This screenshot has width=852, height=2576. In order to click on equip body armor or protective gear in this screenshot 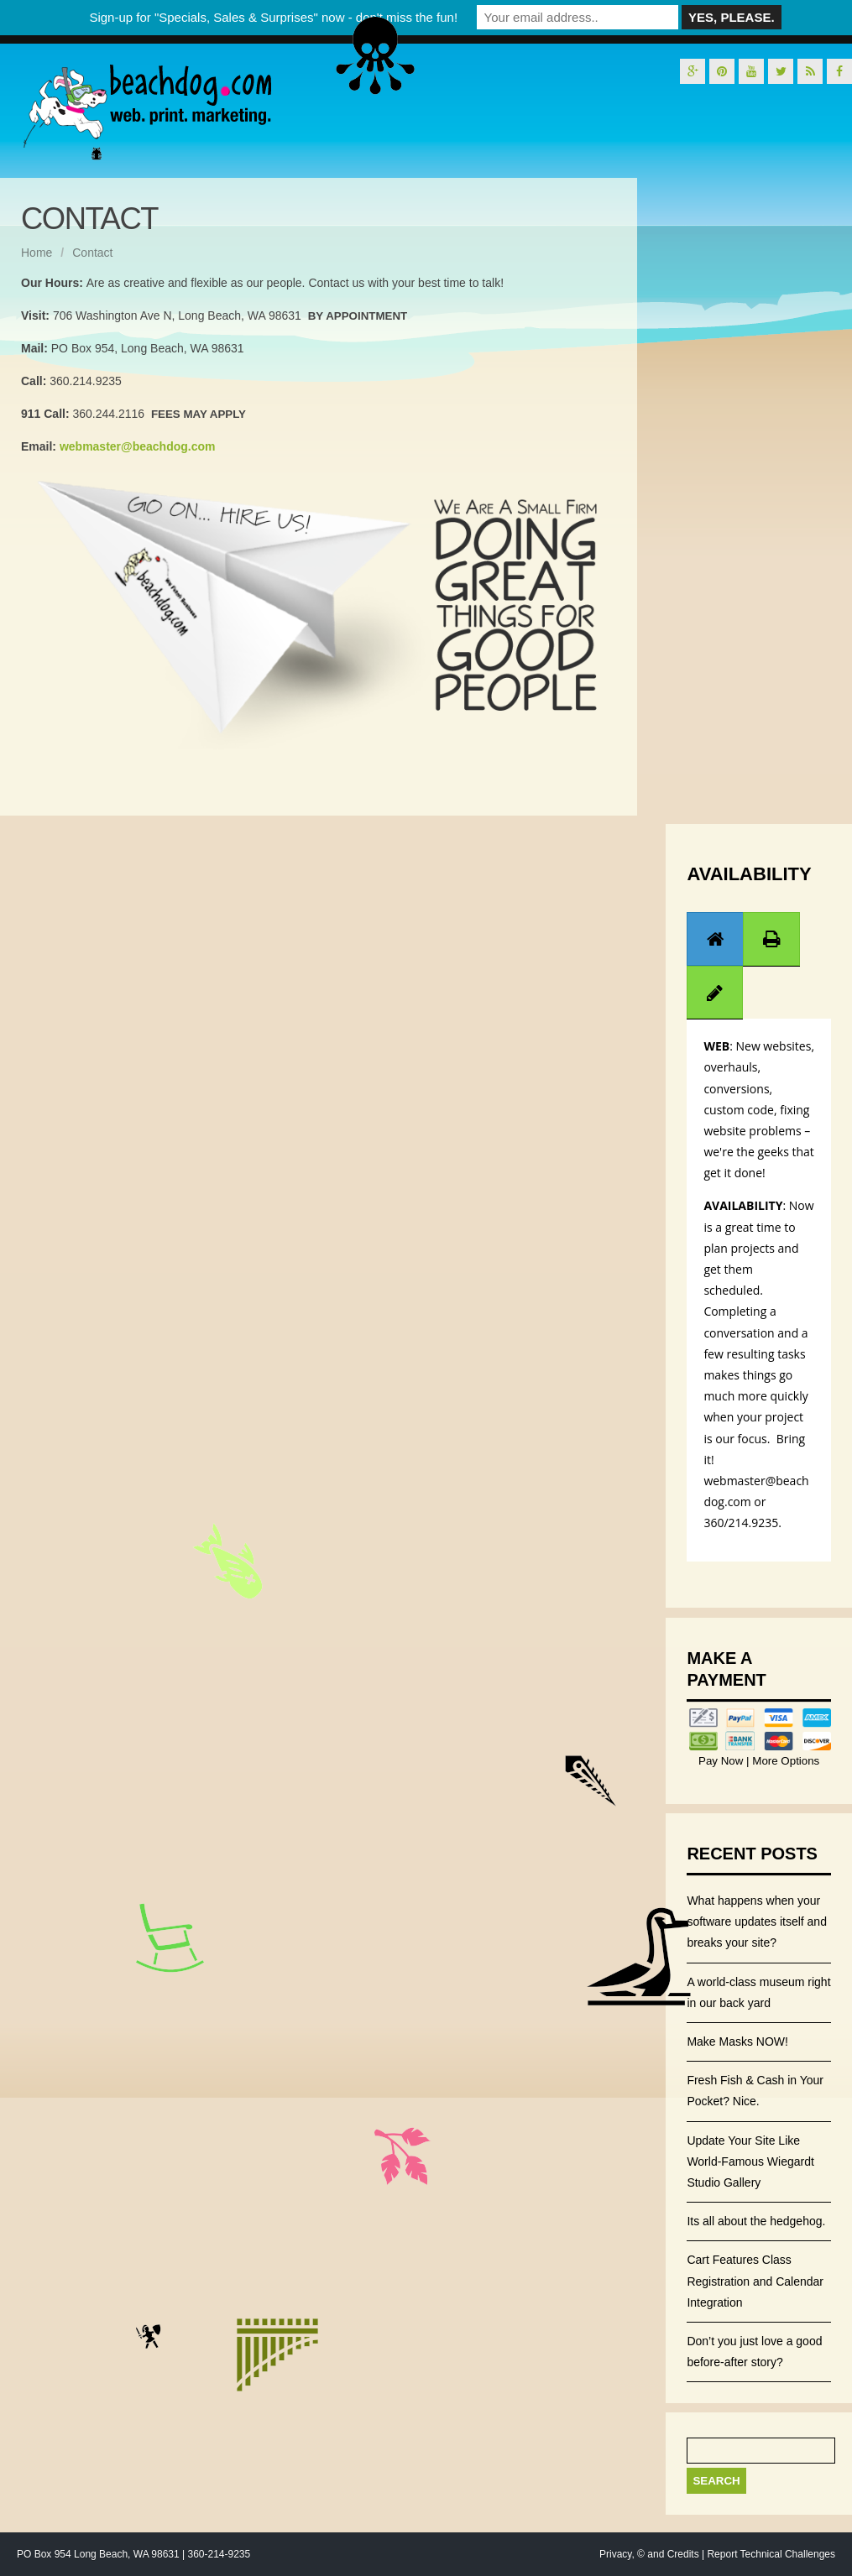, I will do `click(97, 154)`.